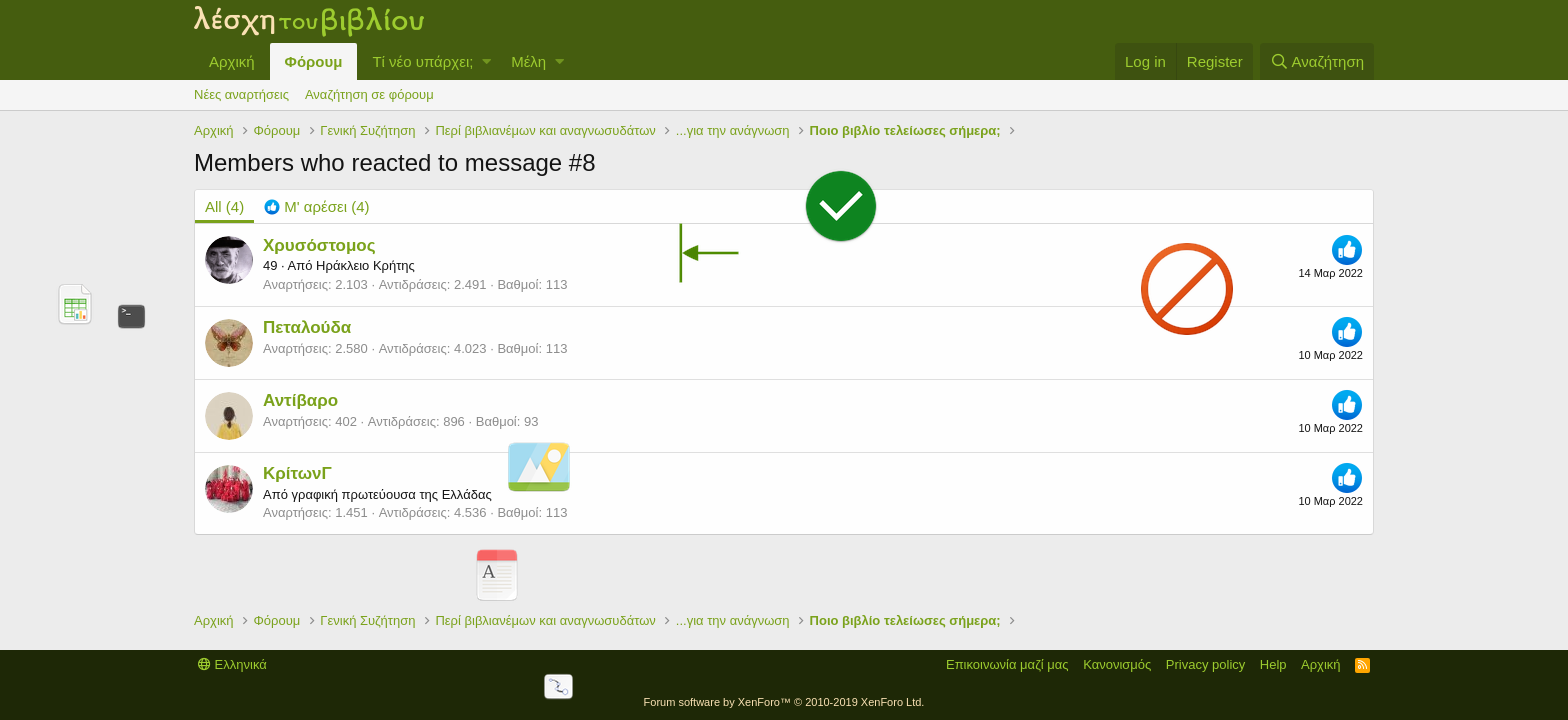 This screenshot has width=1568, height=720. Describe the element at coordinates (131, 316) in the screenshot. I see `open the terminal application` at that location.